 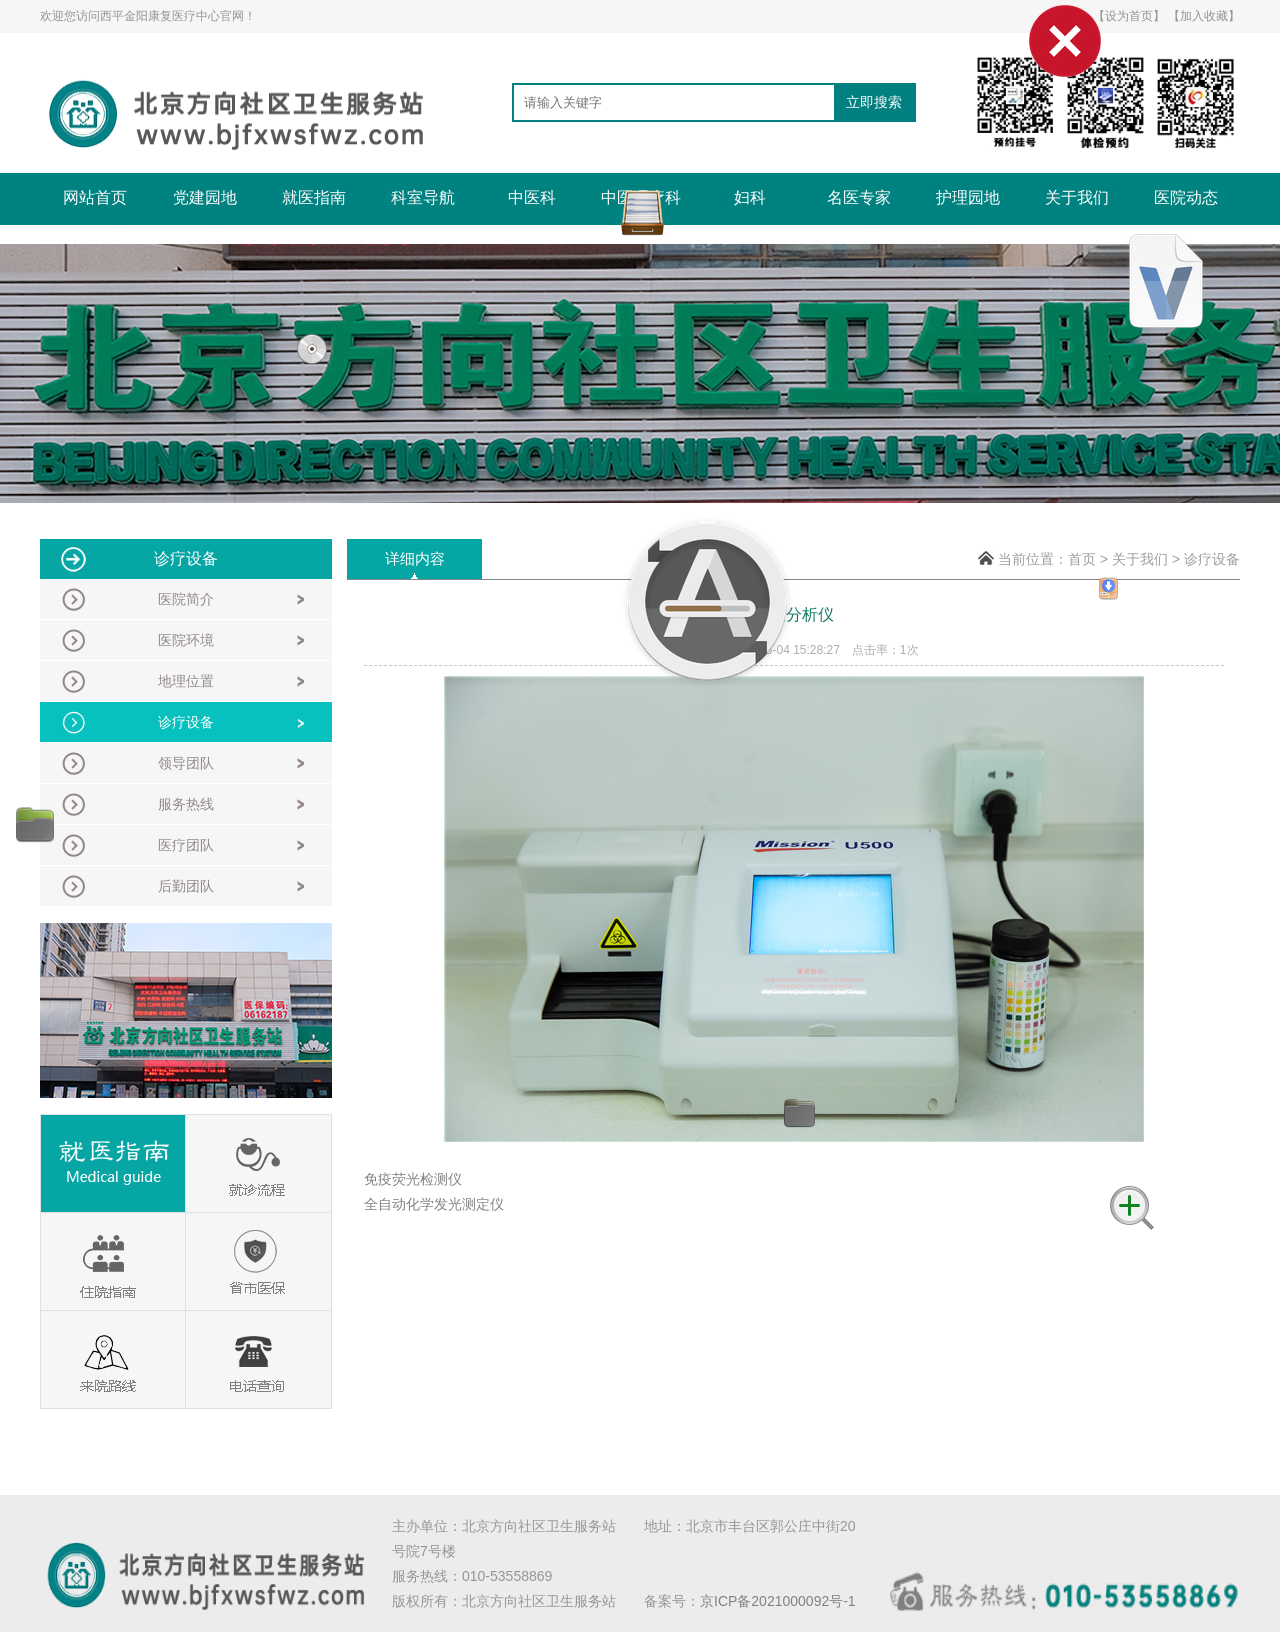 What do you see at coordinates (642, 213) in the screenshot?
I see `access all my files in finder` at bounding box center [642, 213].